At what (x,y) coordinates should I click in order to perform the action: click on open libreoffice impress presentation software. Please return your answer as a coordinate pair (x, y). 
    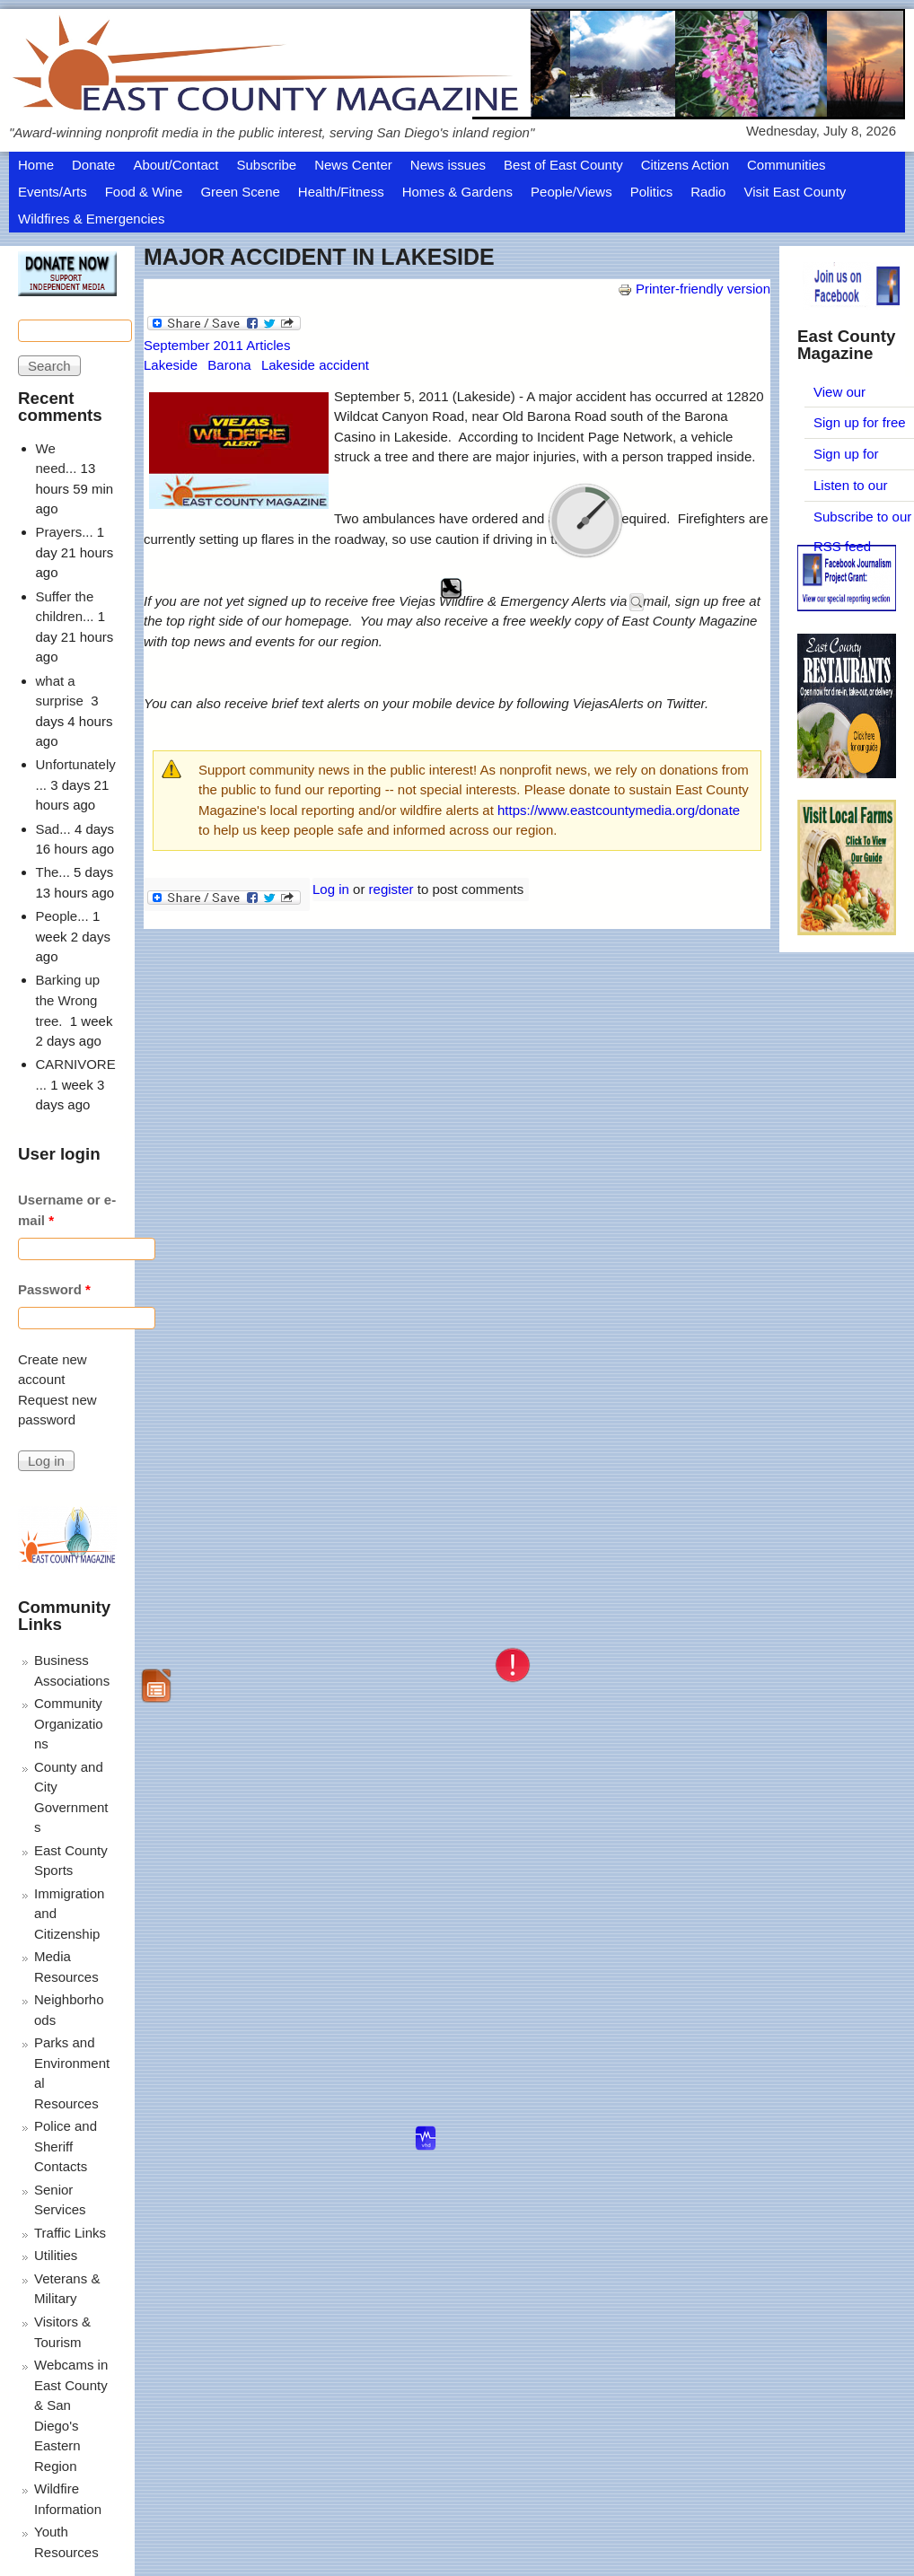
    Looking at the image, I should click on (156, 1686).